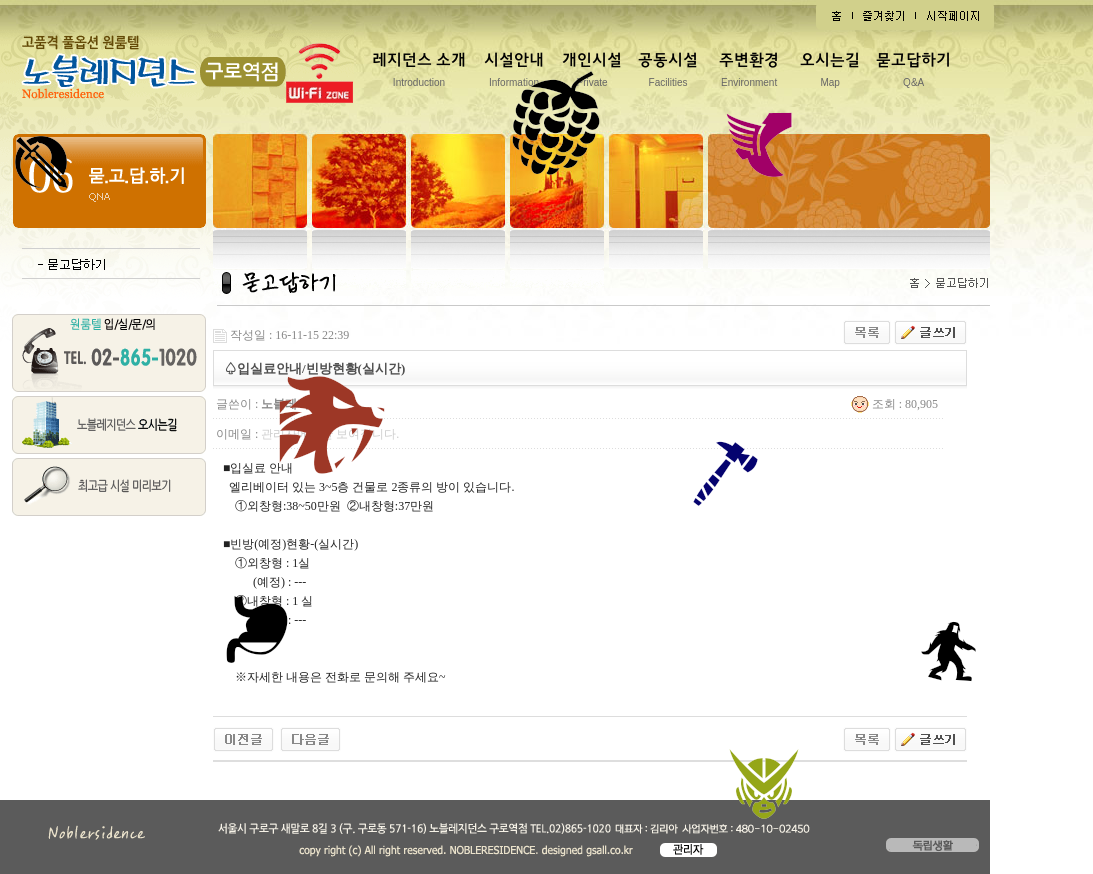  I want to click on attack or combat action button, so click(41, 162).